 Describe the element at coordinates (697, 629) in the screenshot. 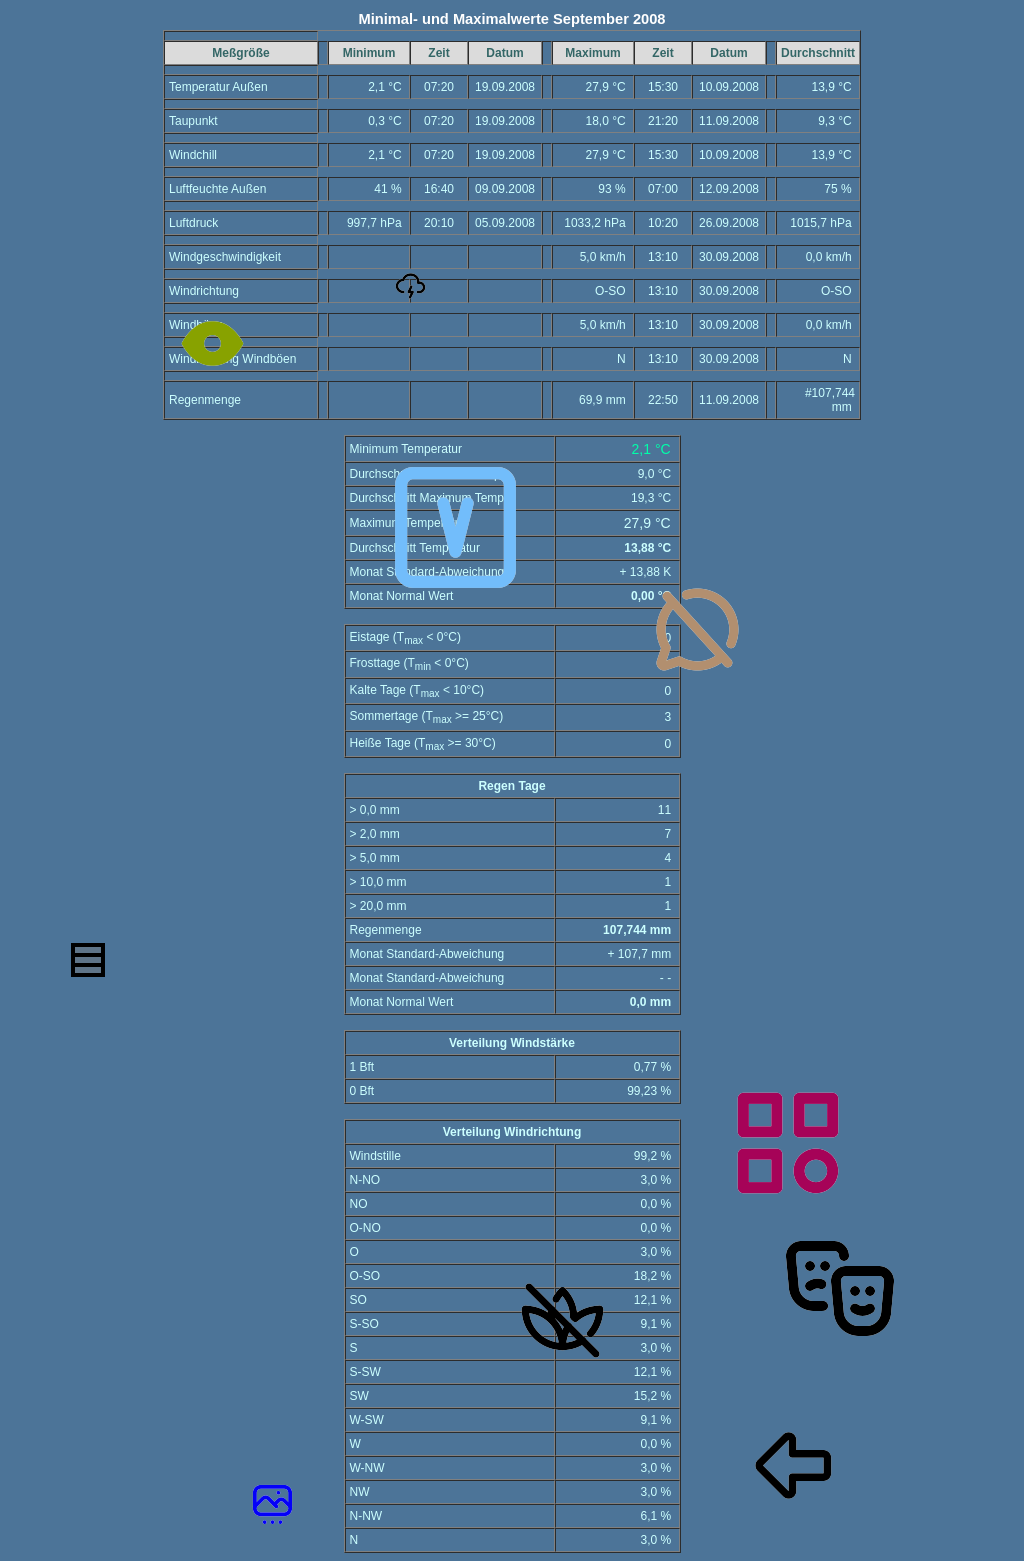

I see `mute or disable chat notifications` at that location.